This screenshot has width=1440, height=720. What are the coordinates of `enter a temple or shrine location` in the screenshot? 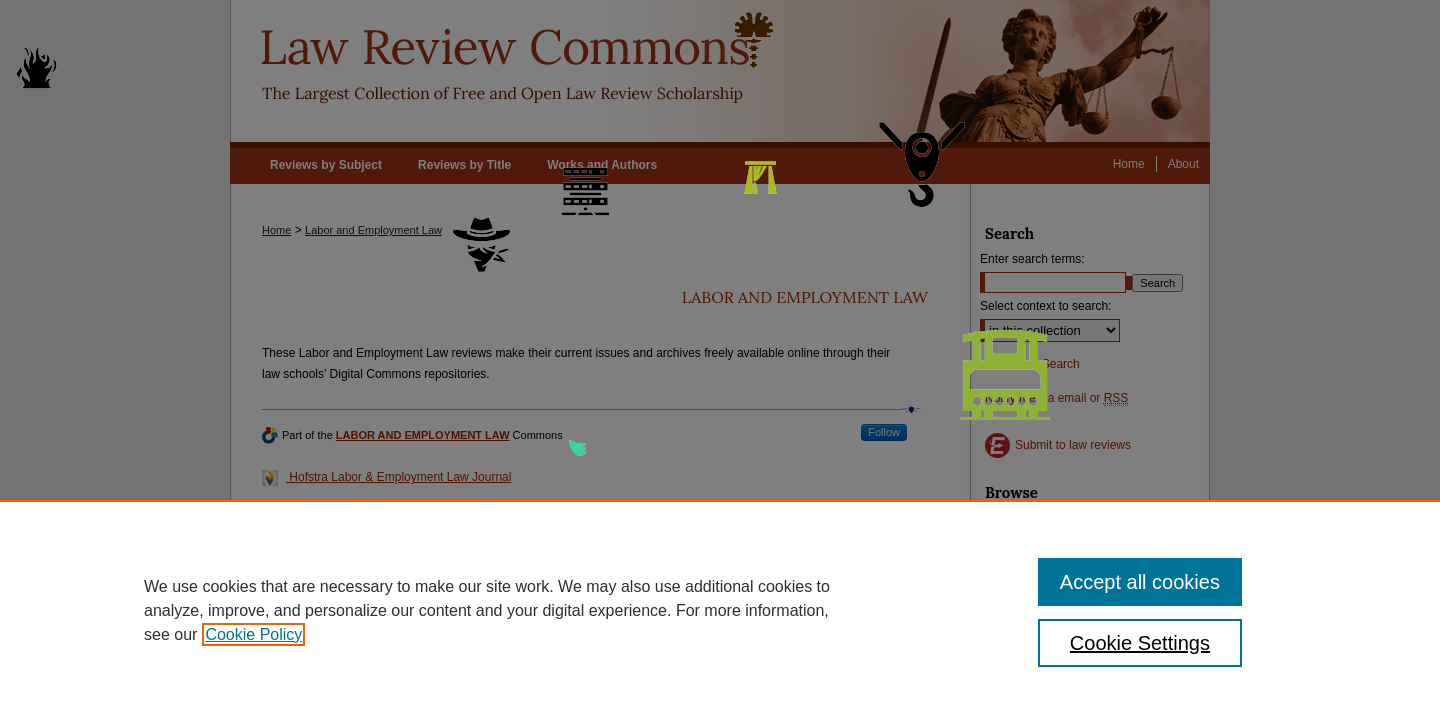 It's located at (760, 177).